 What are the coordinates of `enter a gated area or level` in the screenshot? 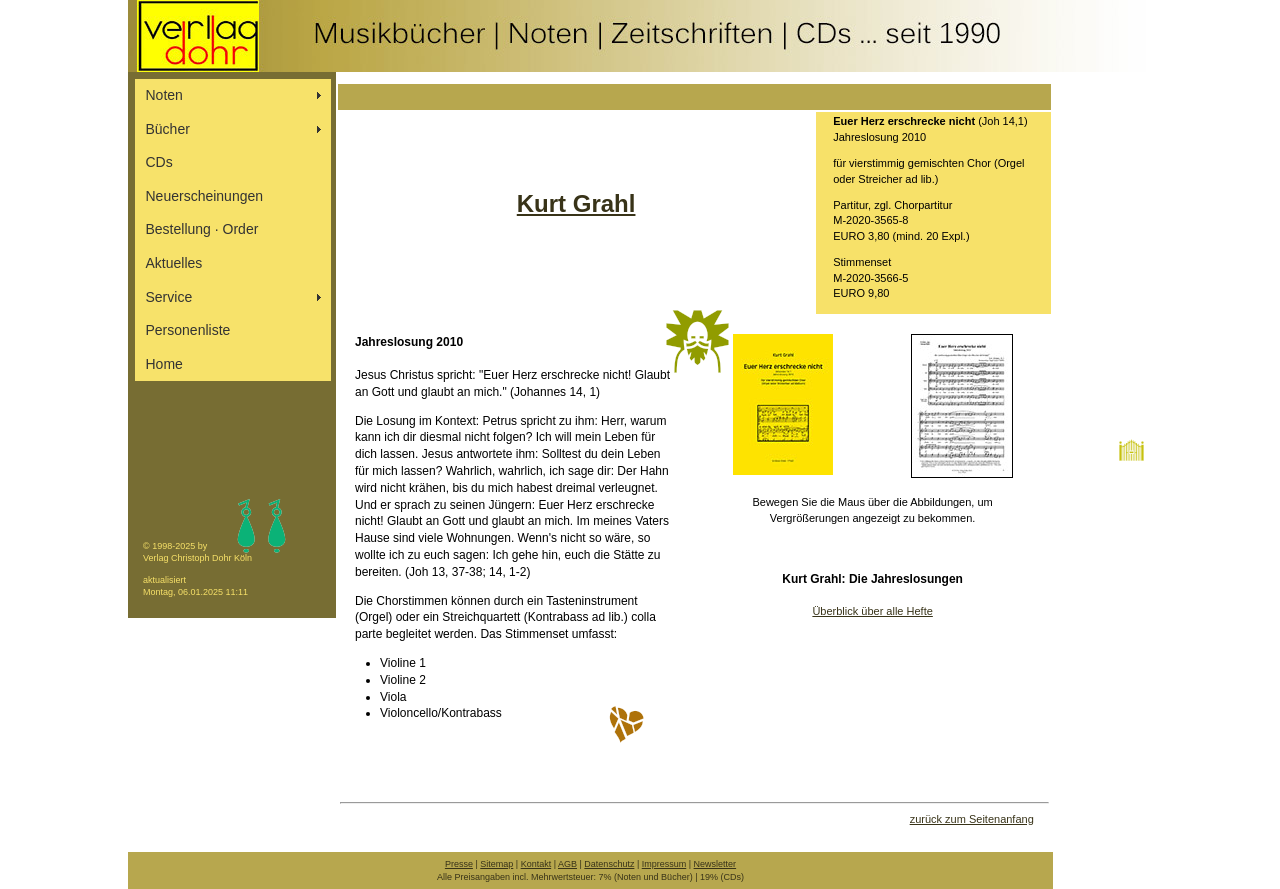 It's located at (1131, 448).